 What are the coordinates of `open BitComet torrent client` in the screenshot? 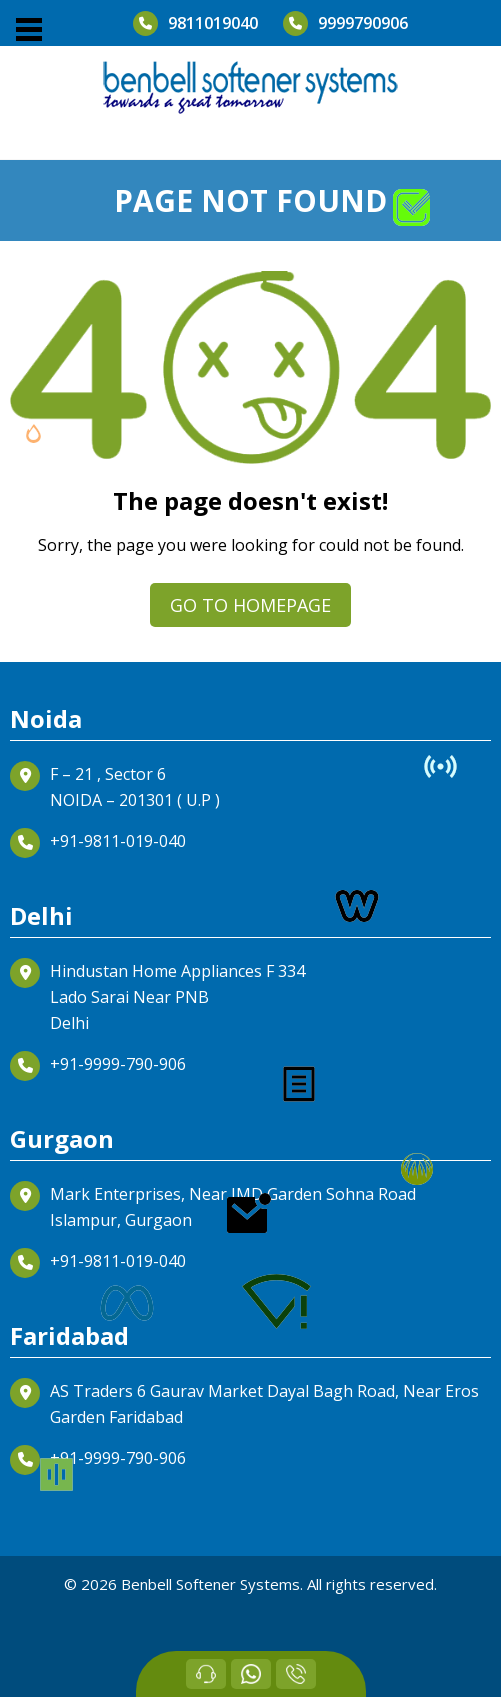 It's located at (417, 1169).